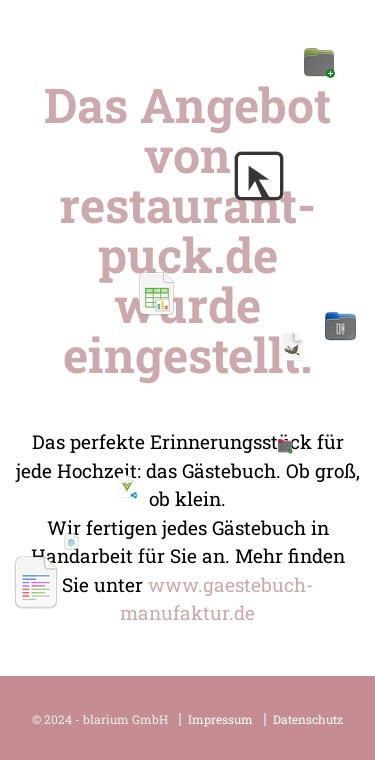  What do you see at coordinates (71, 541) in the screenshot?
I see `an email message file` at bounding box center [71, 541].